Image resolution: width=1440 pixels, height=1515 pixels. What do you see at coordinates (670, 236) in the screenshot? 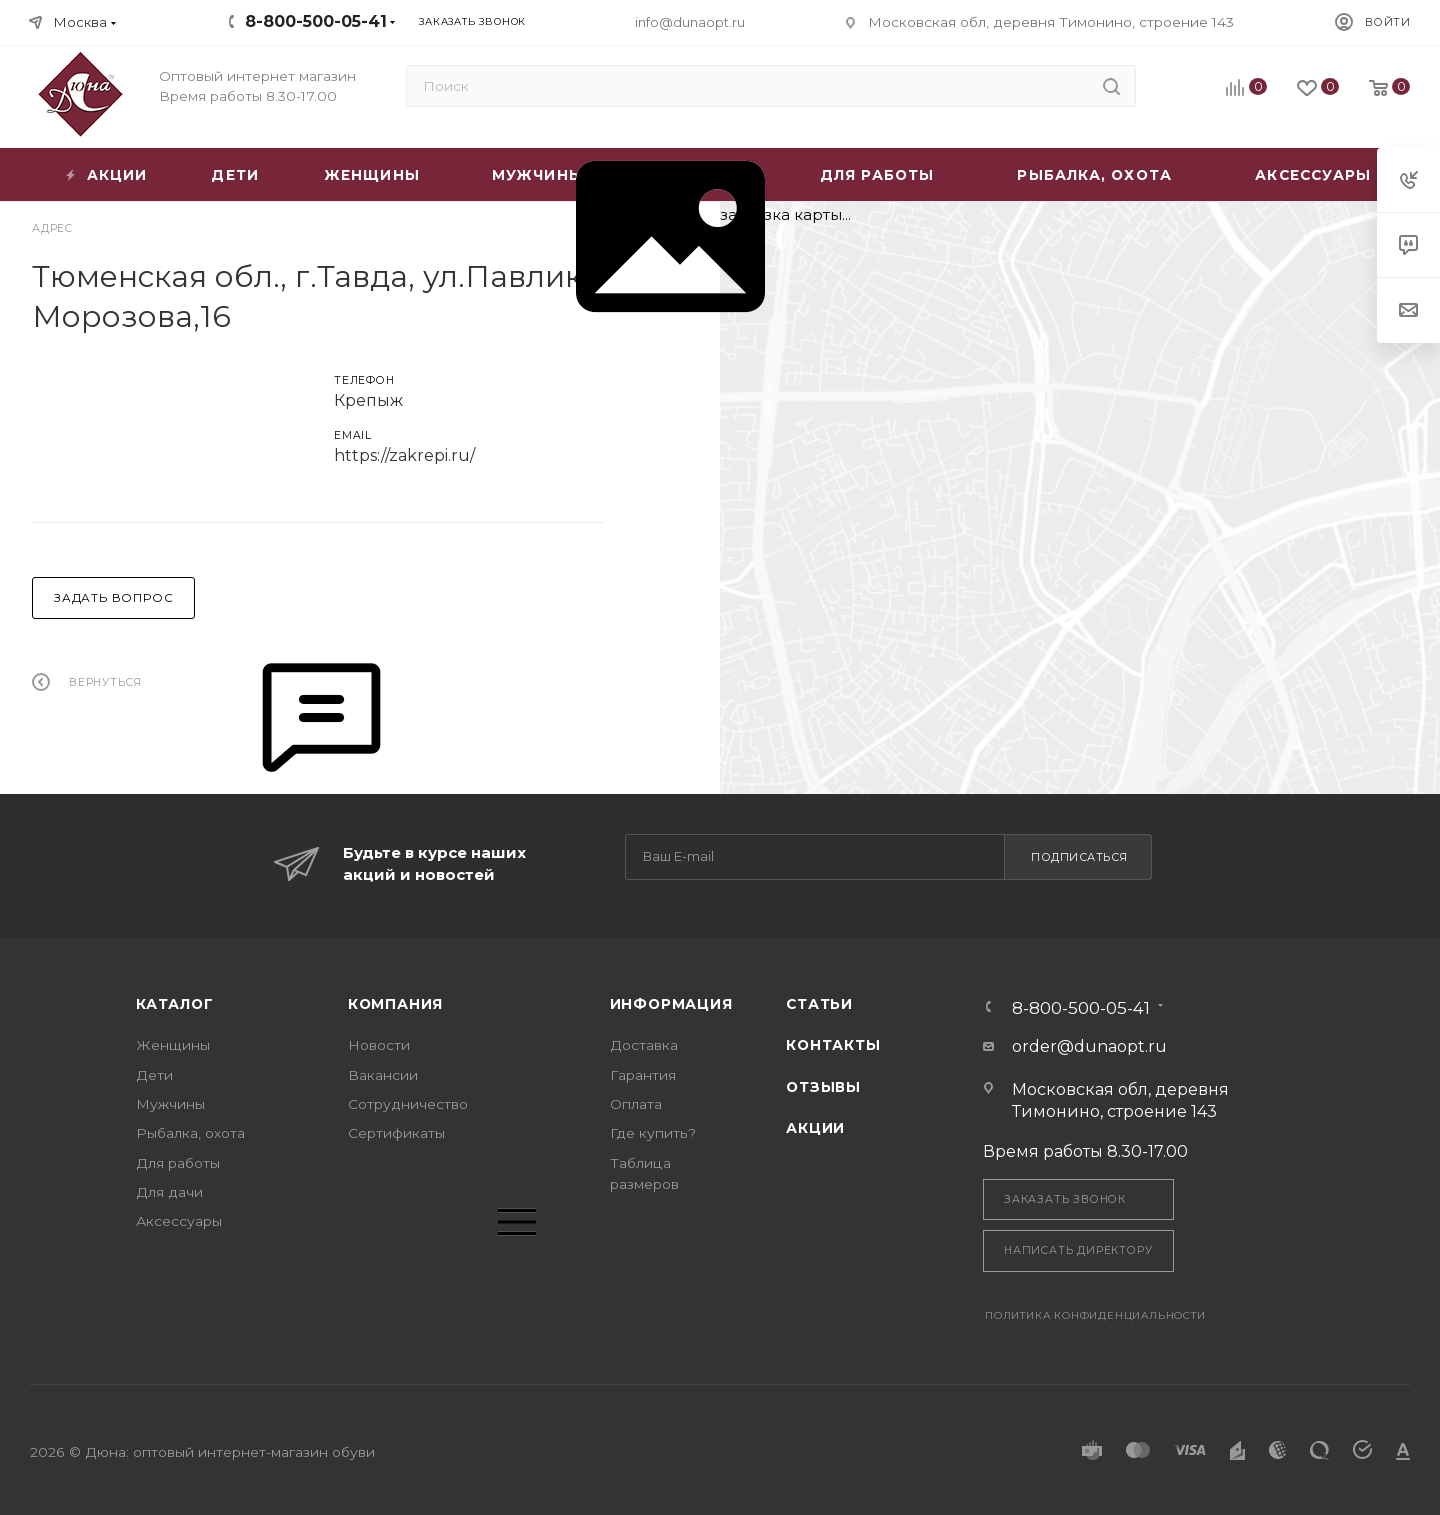
I see `view photos or images` at bounding box center [670, 236].